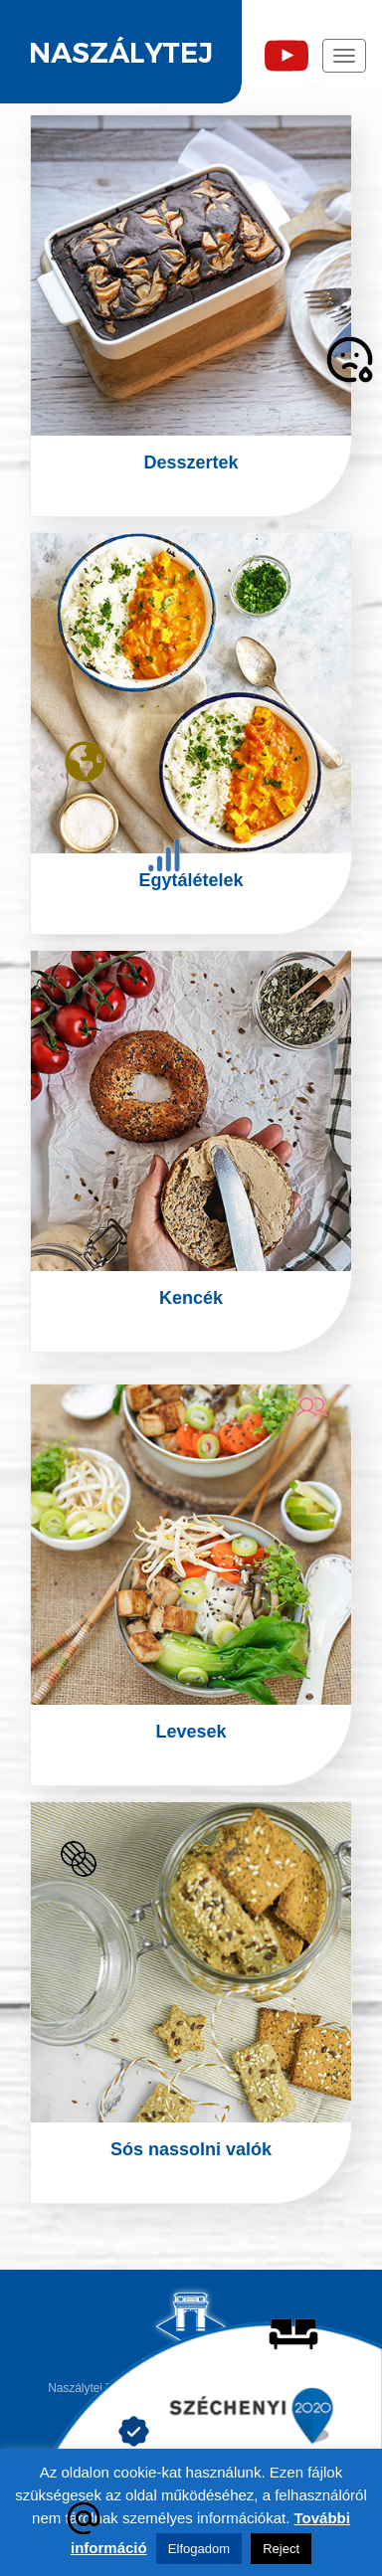 This screenshot has height=2576, width=382. I want to click on mention a user in a post or comment, so click(84, 2518).